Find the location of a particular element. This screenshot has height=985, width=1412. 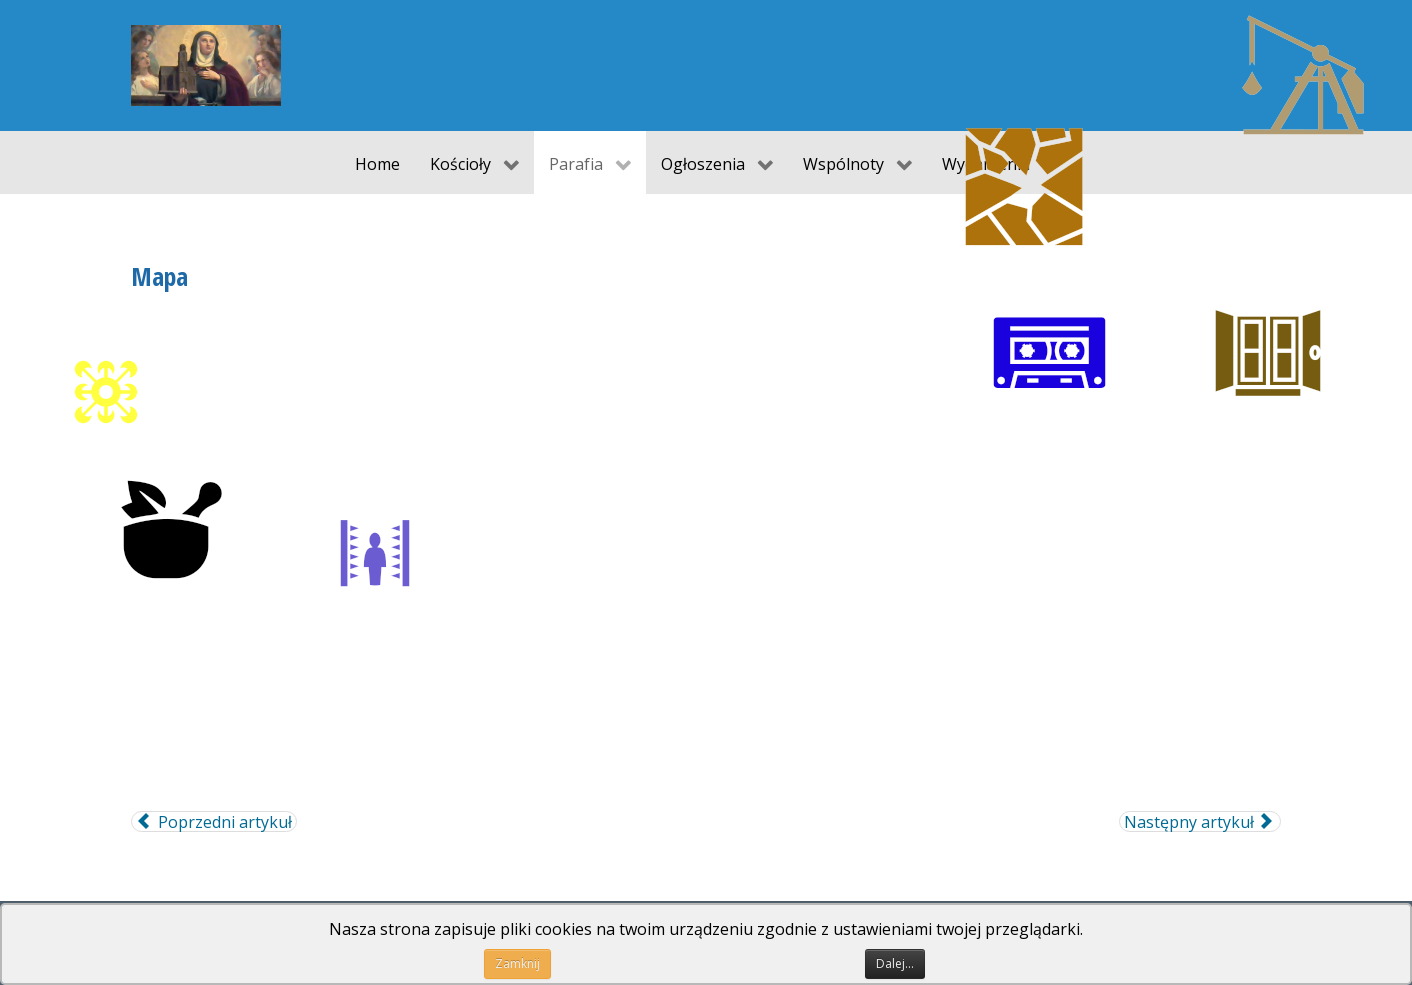

expand or distribute content in all directions is located at coordinates (106, 392).